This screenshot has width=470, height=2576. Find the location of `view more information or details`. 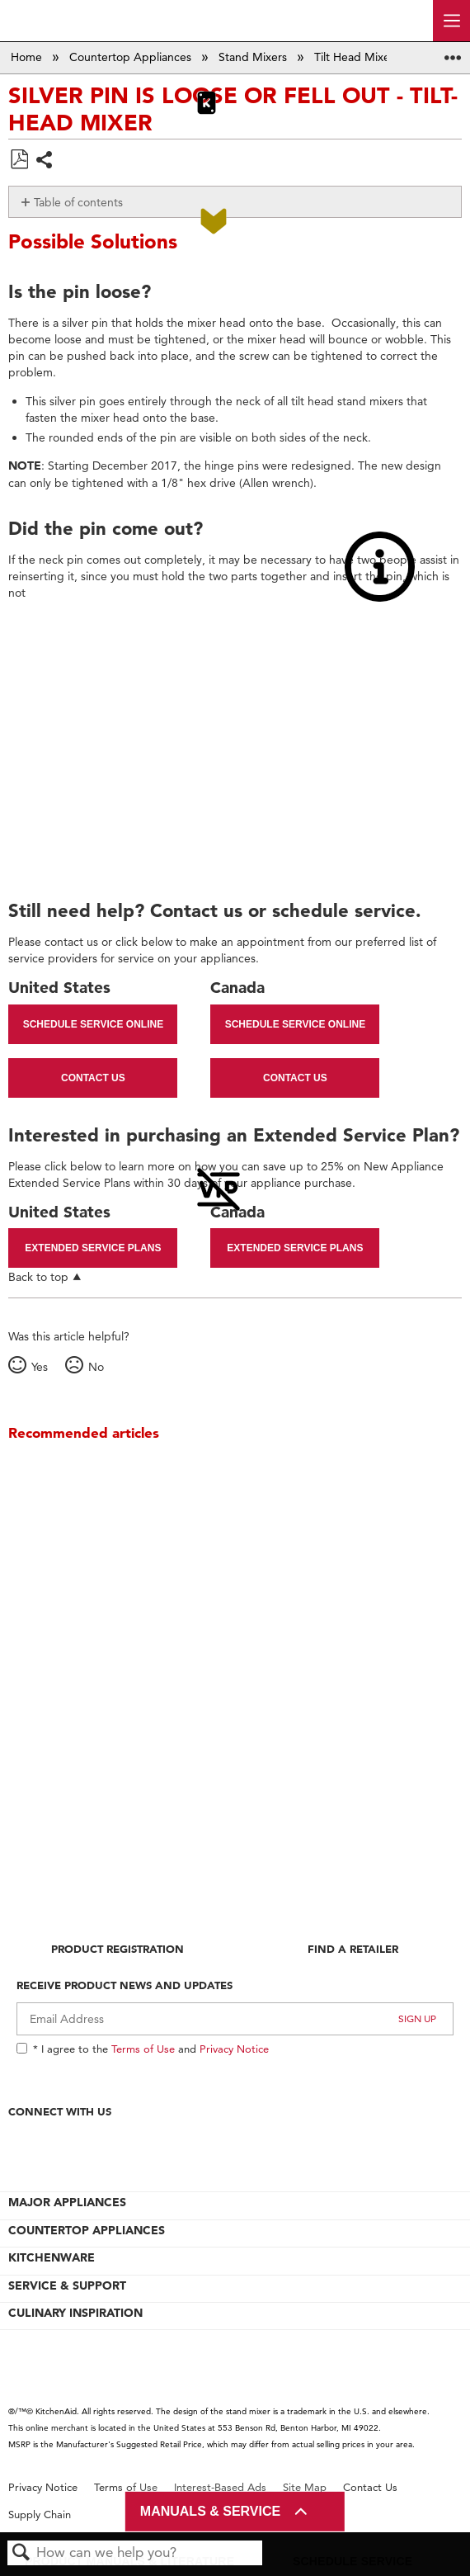

view more information or details is located at coordinates (379, 566).